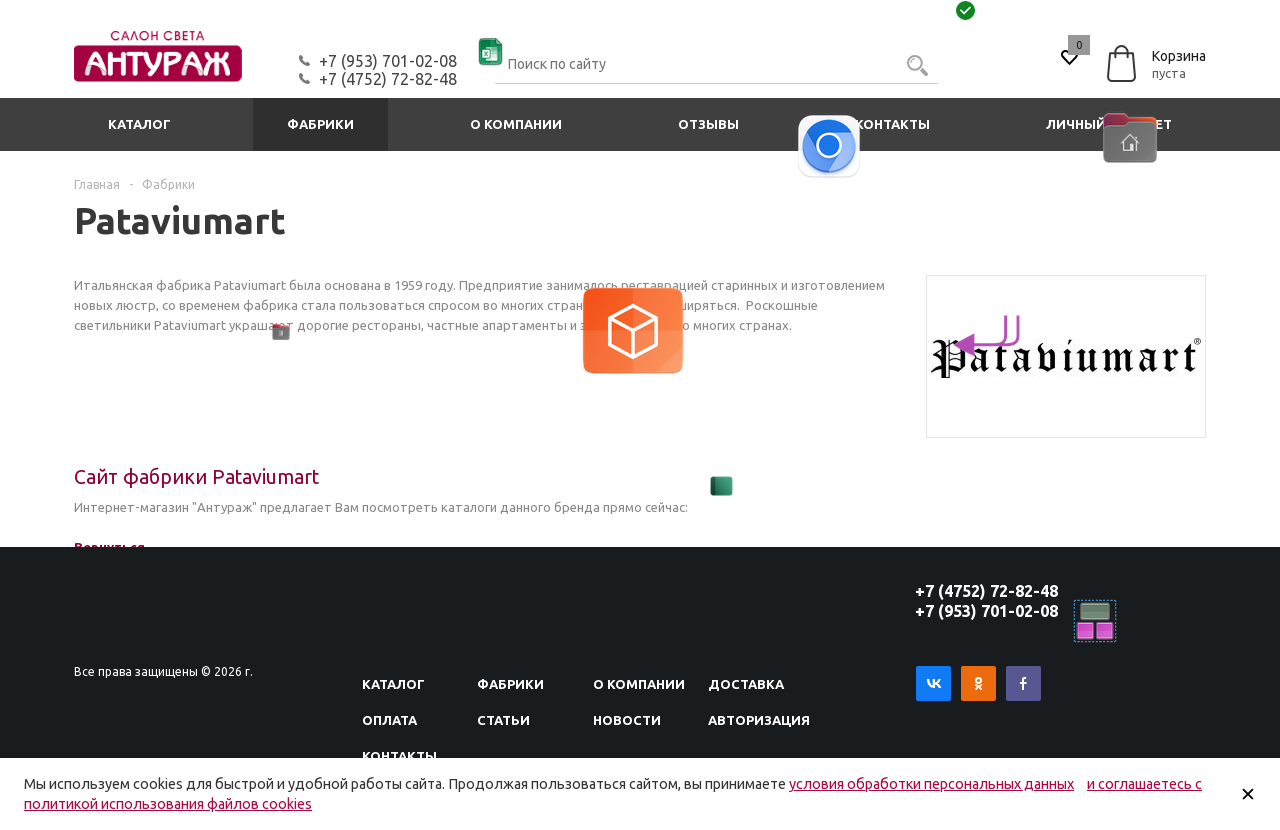 This screenshot has height=830, width=1280. Describe the element at coordinates (1130, 138) in the screenshot. I see `access your home folder` at that location.